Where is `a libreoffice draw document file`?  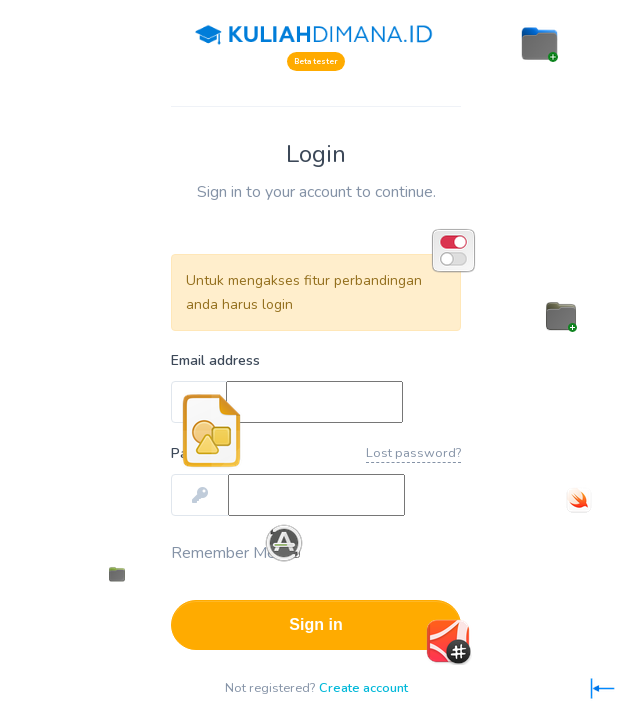 a libreoffice draw document file is located at coordinates (211, 430).